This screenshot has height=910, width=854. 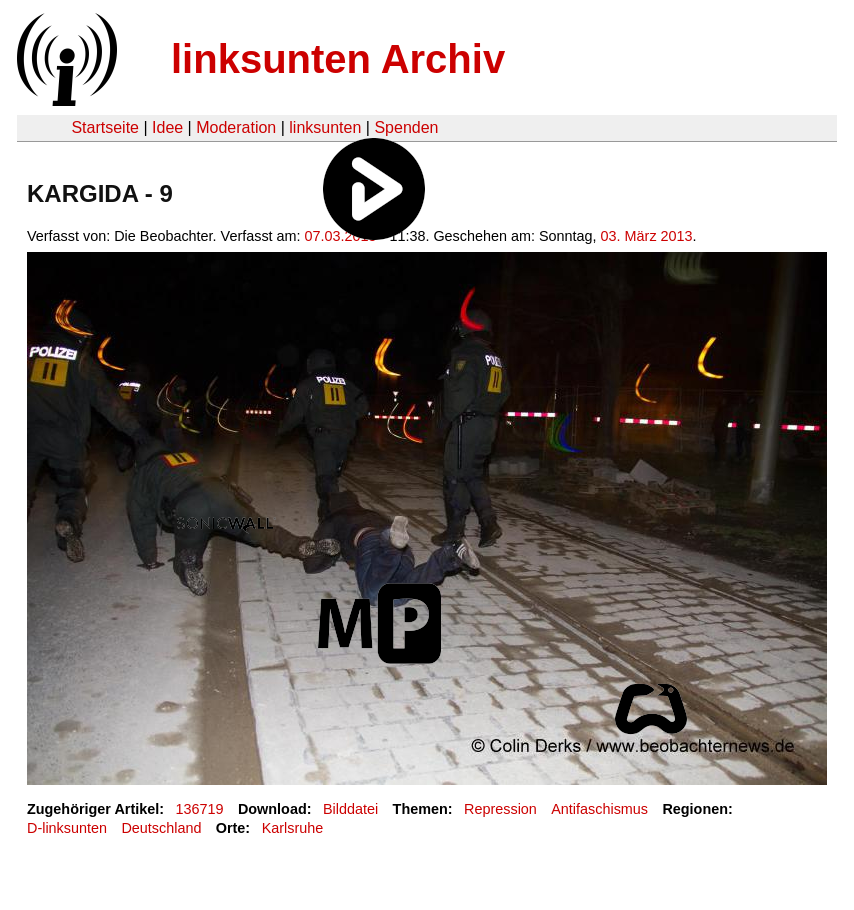 What do you see at coordinates (226, 525) in the screenshot?
I see `sonicwall network security branding` at bounding box center [226, 525].